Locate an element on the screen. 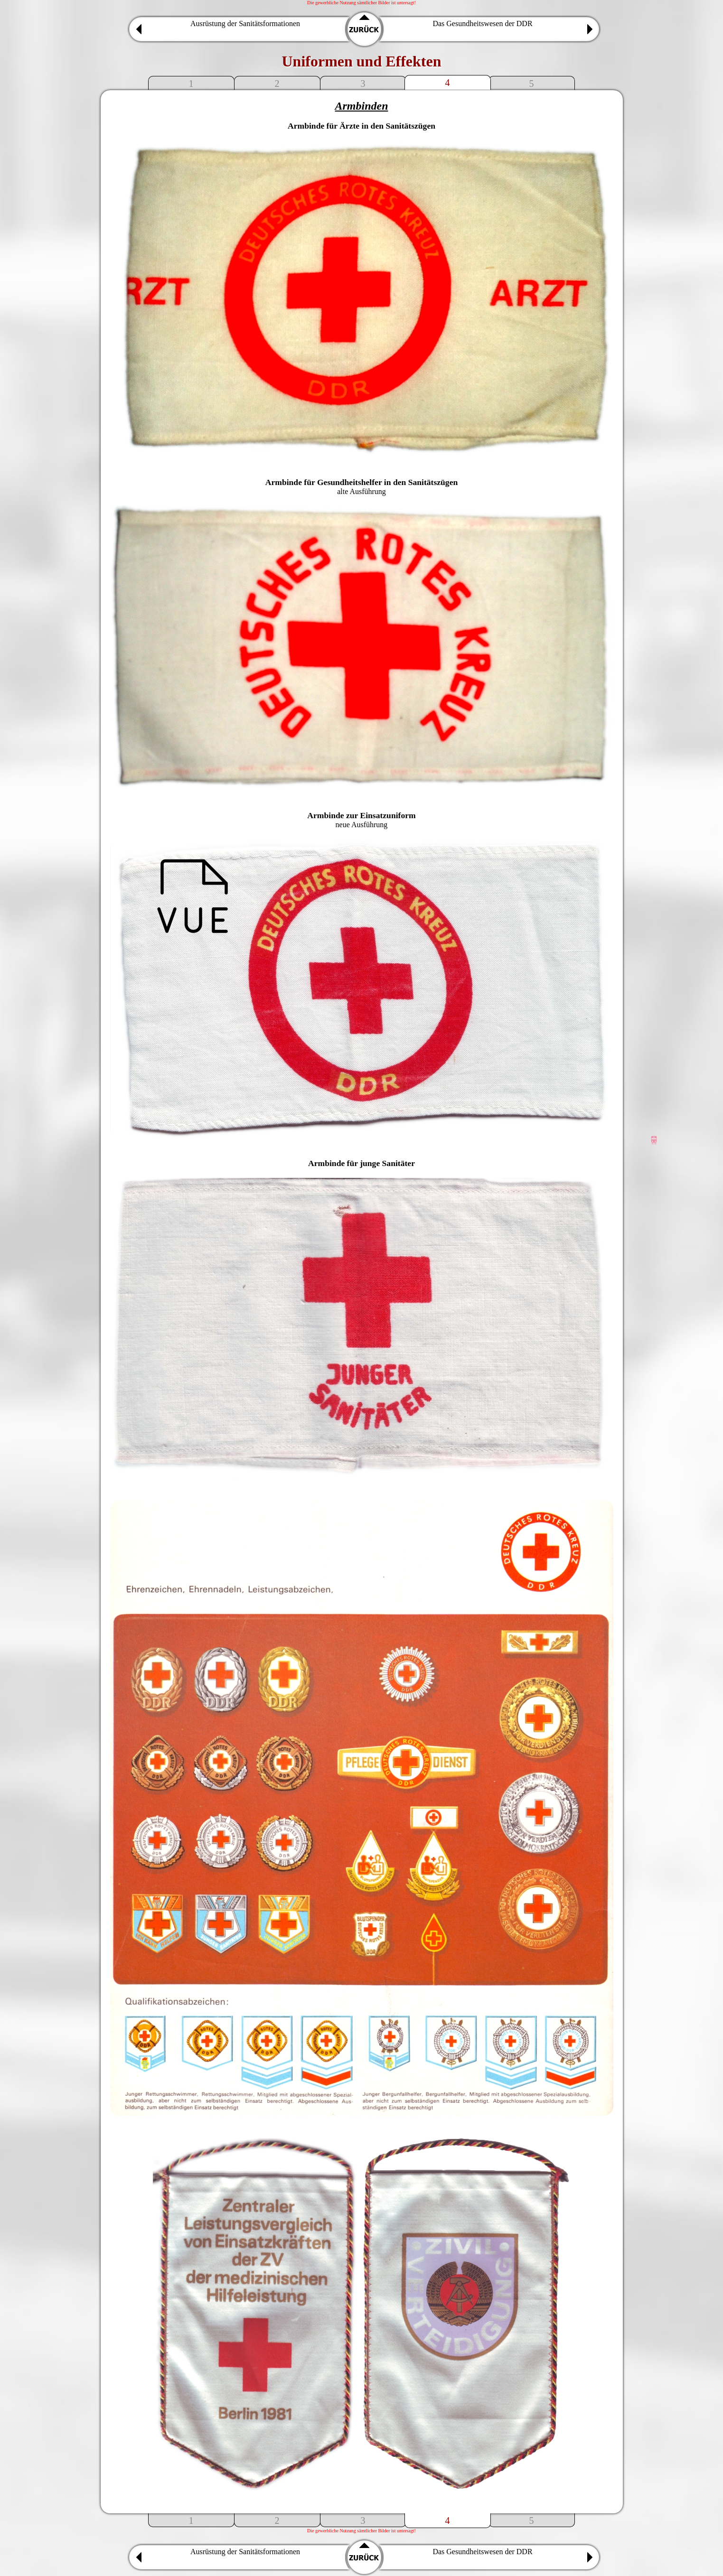  vue.js file type indicator is located at coordinates (194, 899).